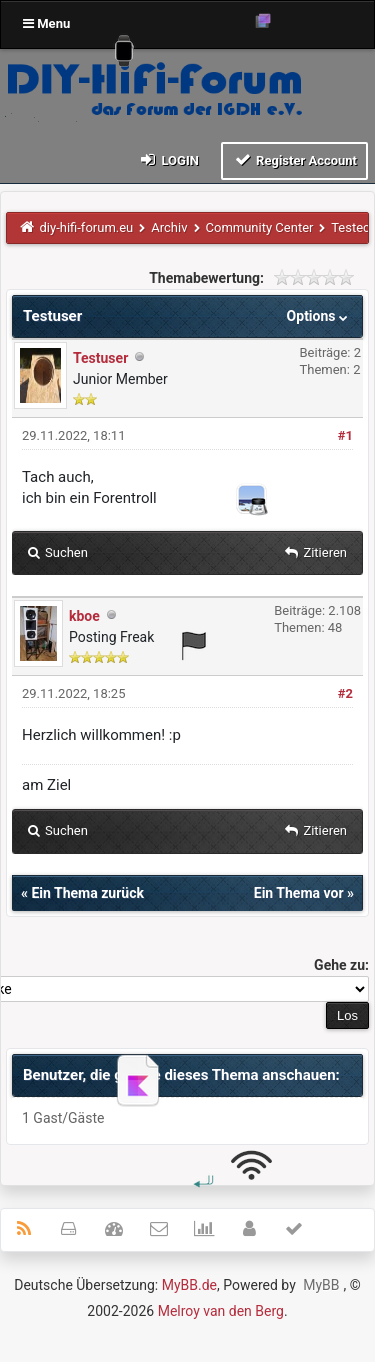 Image resolution: width=375 pixels, height=1362 pixels. Describe the element at coordinates (263, 21) in the screenshot. I see `apply filters to video clips in iMovie` at that location.